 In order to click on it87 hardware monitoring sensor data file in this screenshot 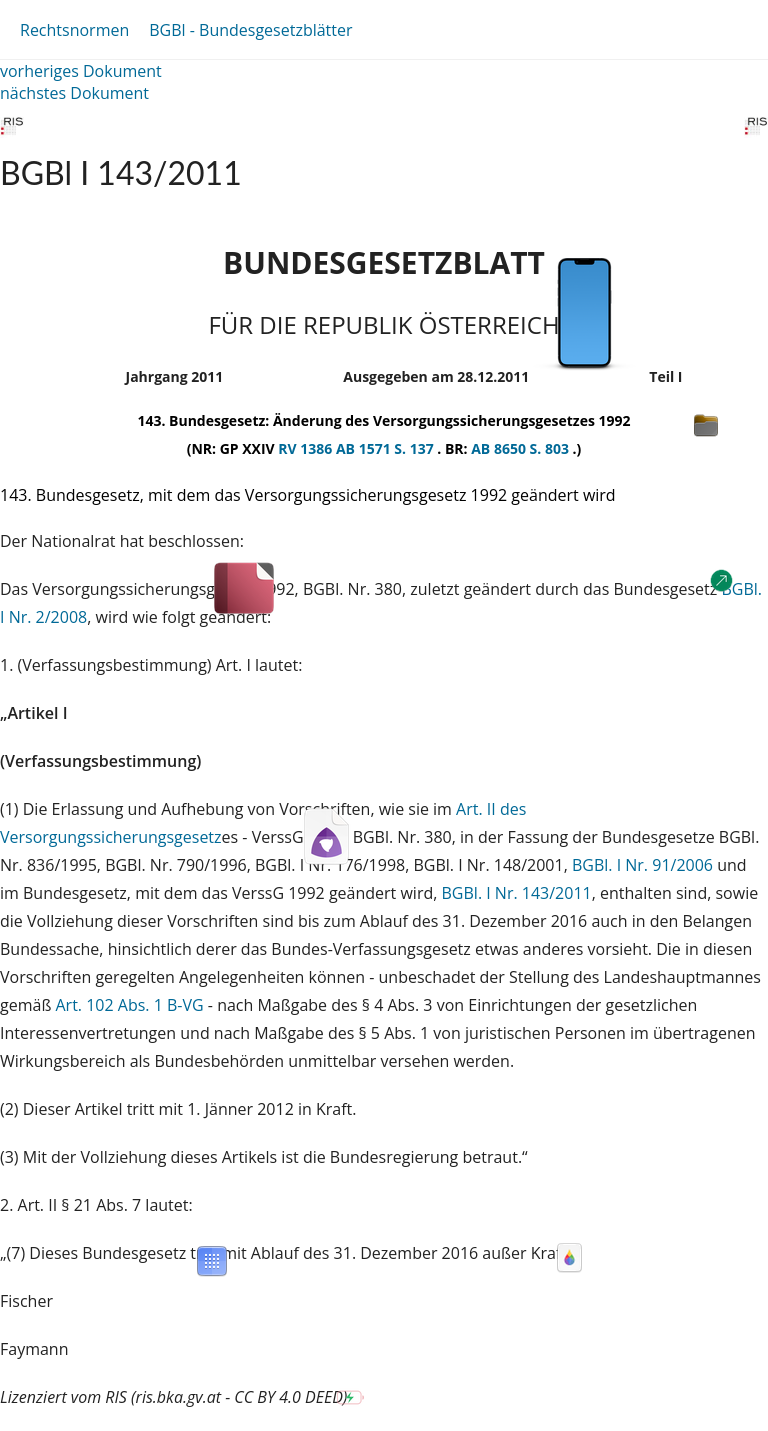, I will do `click(569, 1257)`.